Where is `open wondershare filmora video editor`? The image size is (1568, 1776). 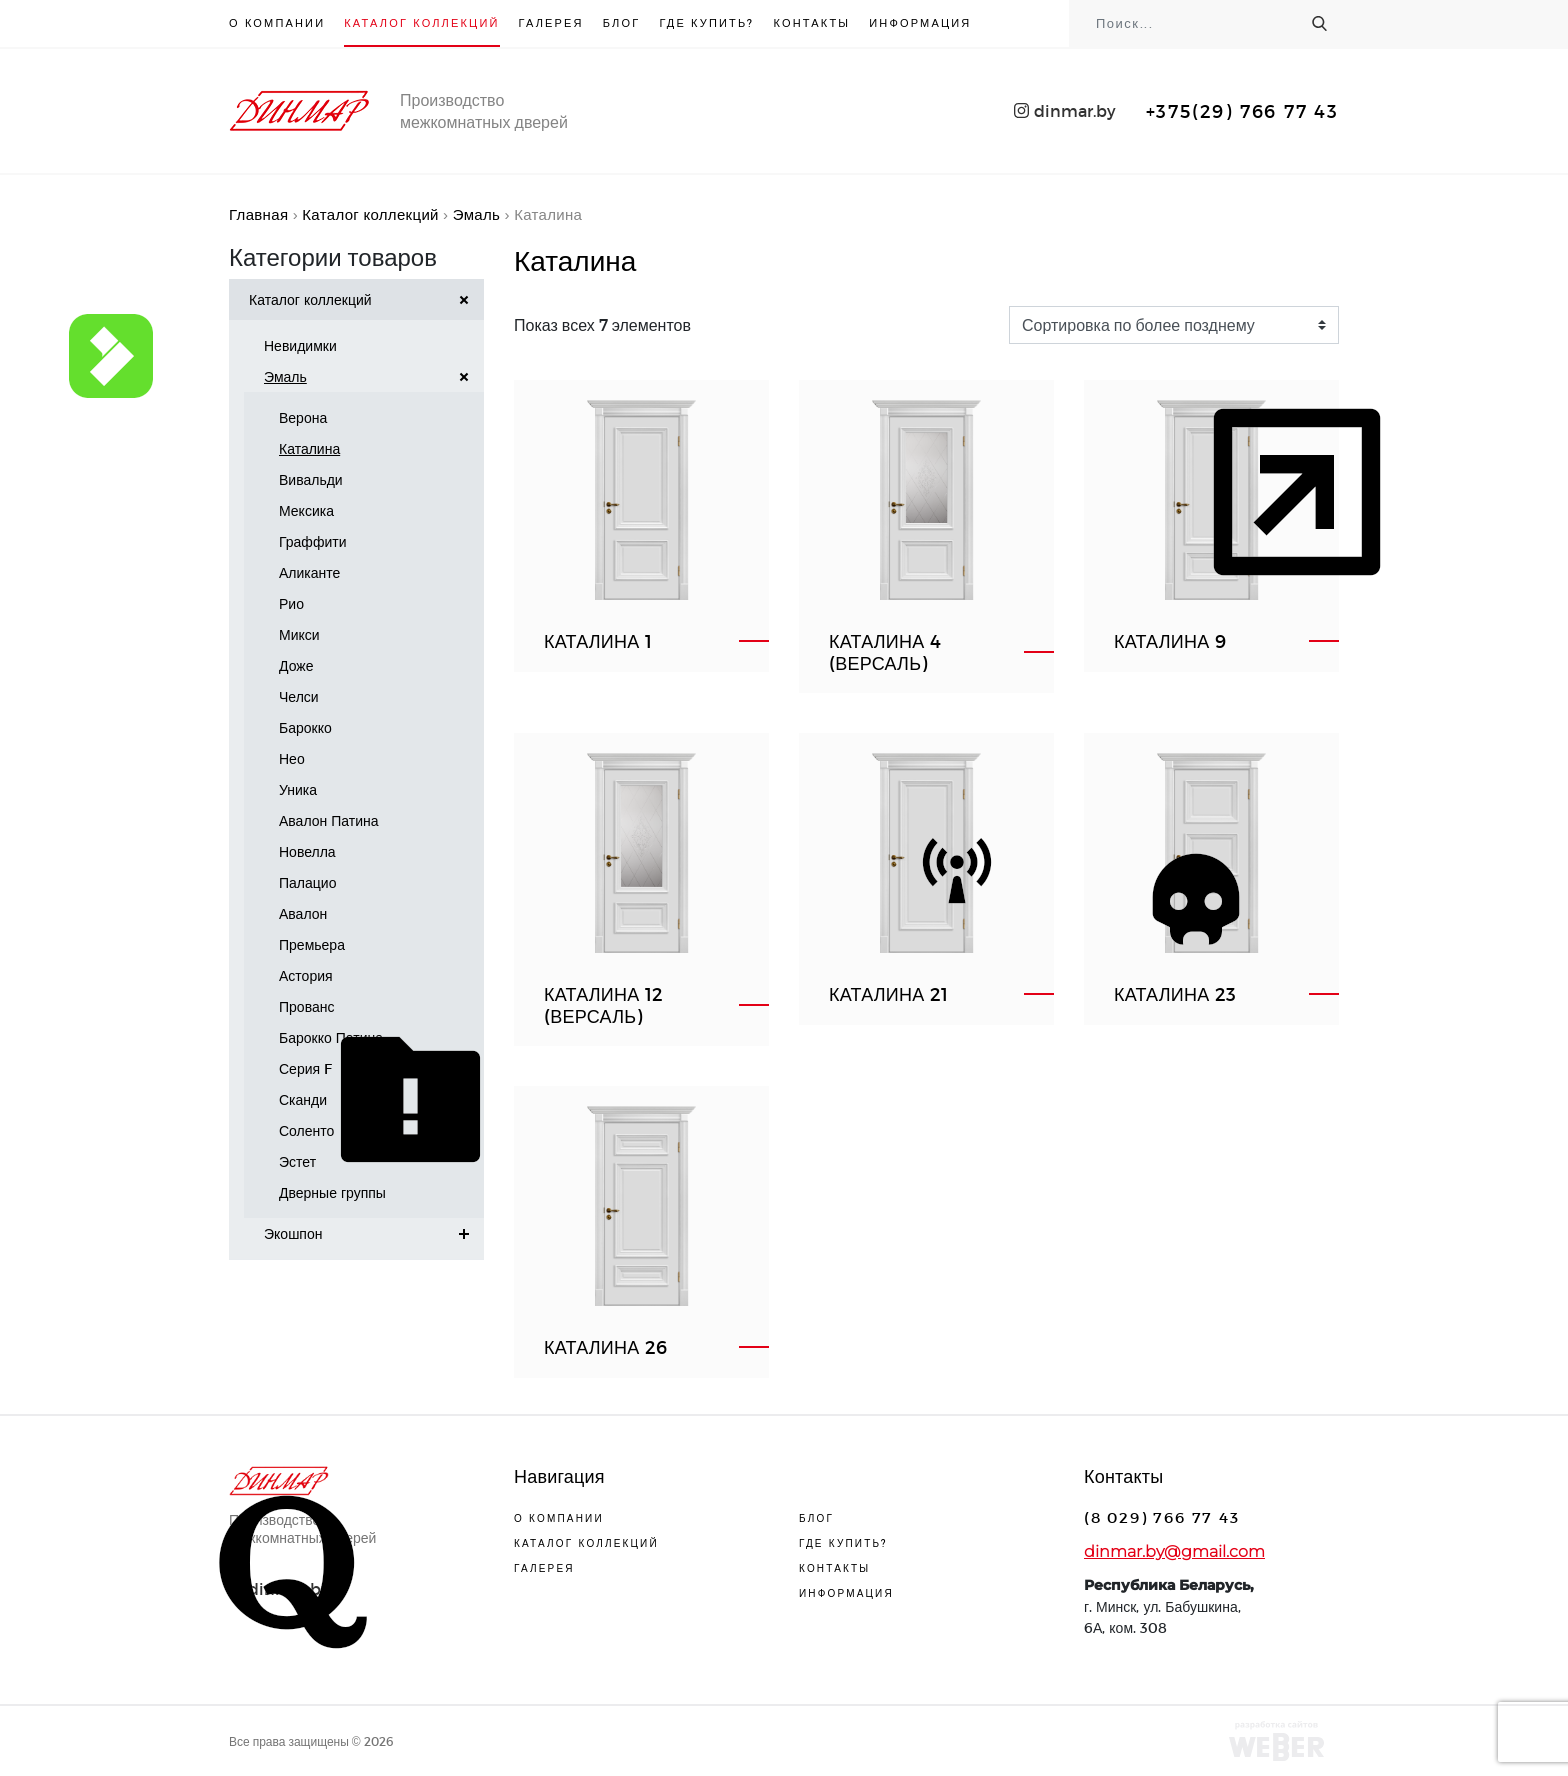
open wondershare filmora video editor is located at coordinates (111, 356).